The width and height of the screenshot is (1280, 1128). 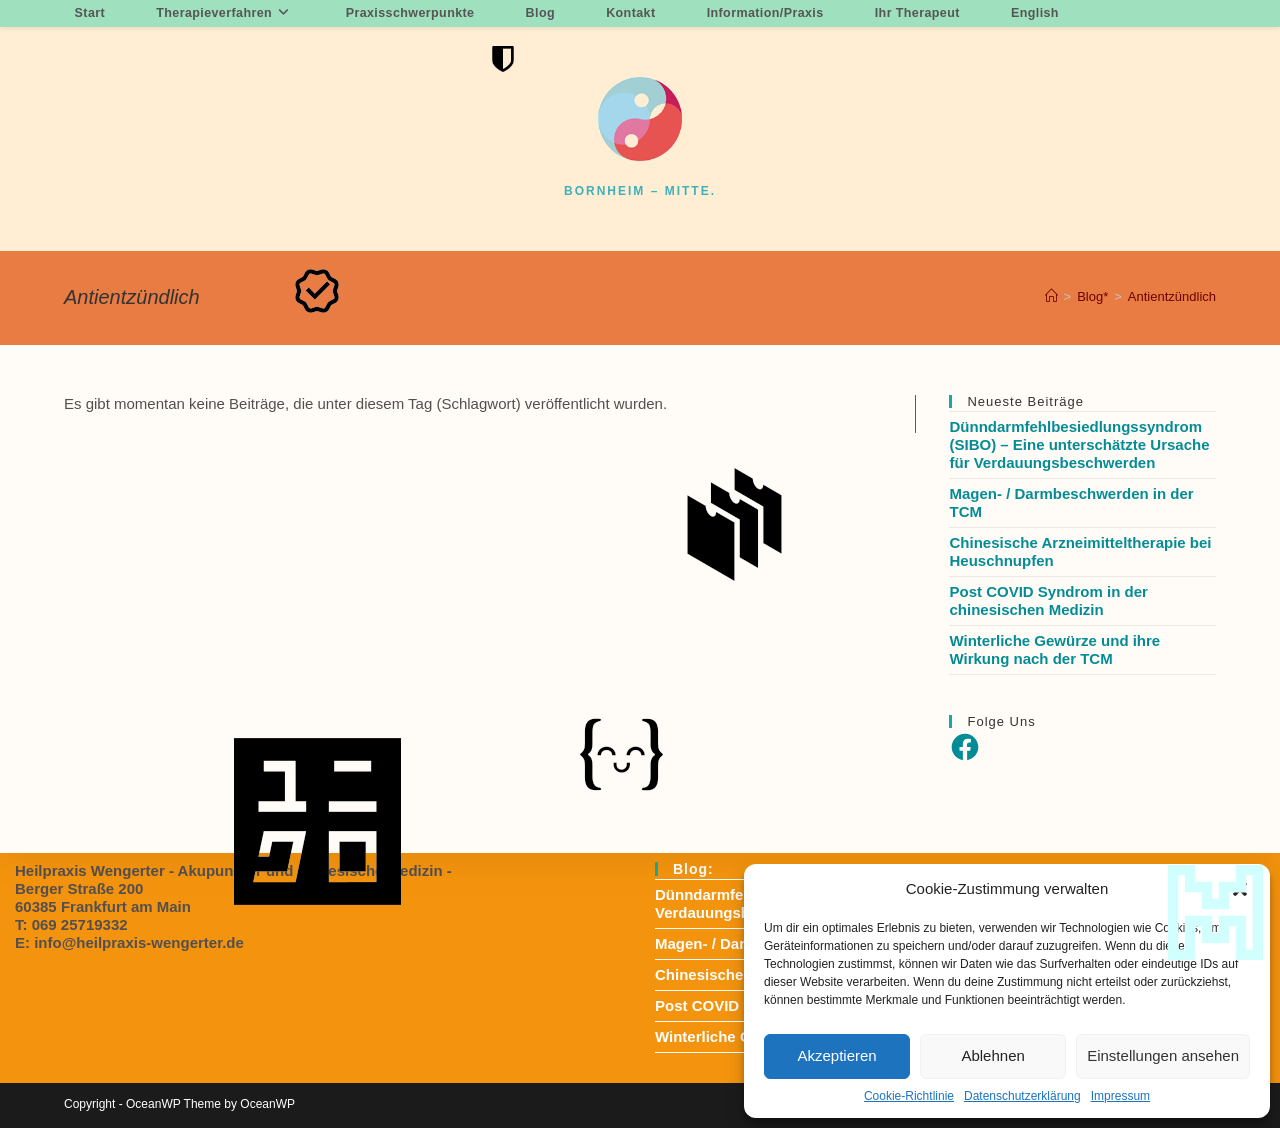 I want to click on wasmer logo, so click(x=734, y=524).